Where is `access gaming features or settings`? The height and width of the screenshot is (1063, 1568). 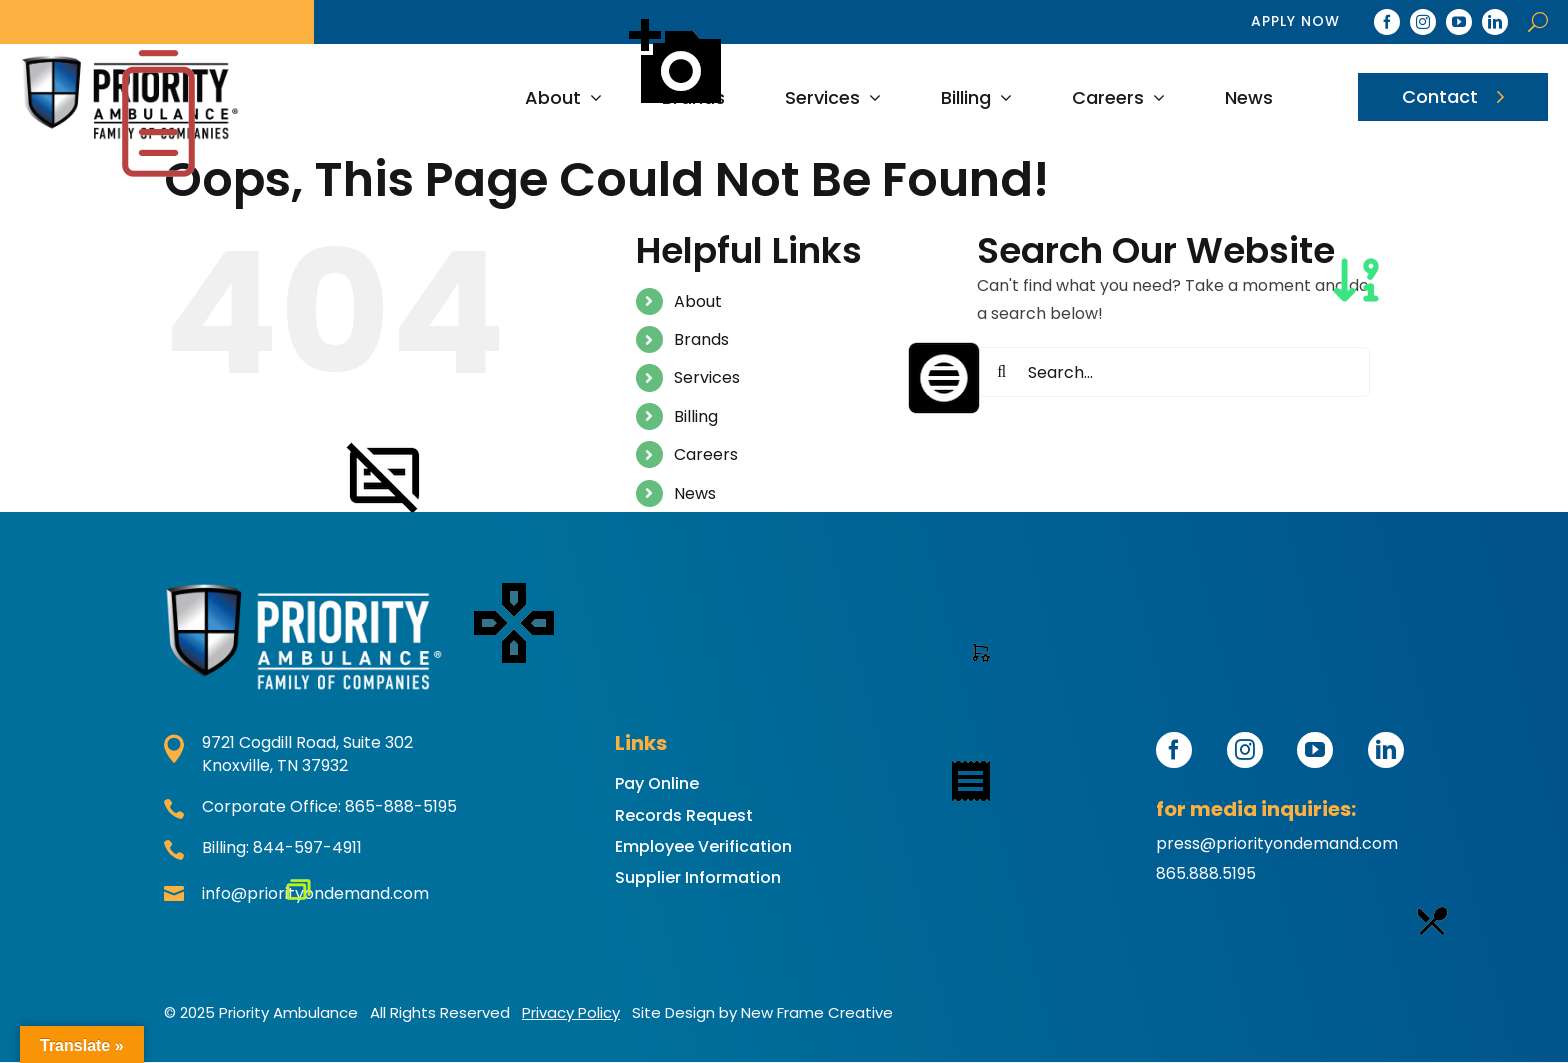 access gaming features or settings is located at coordinates (514, 623).